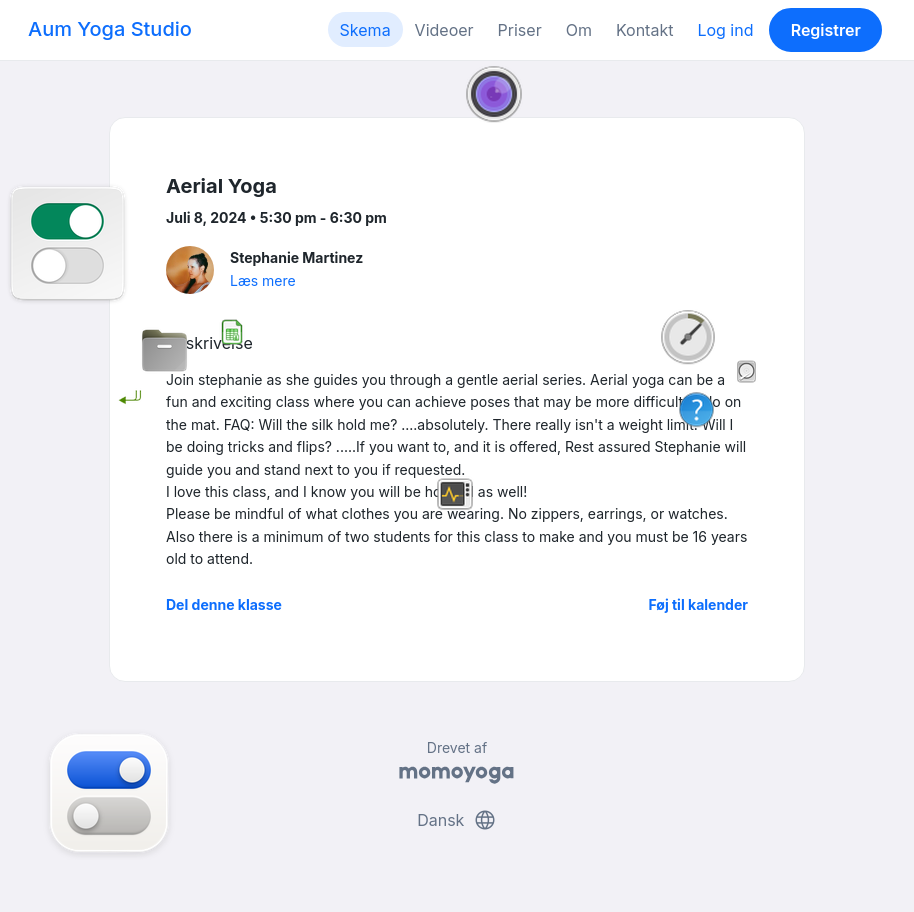 This screenshot has width=914, height=912. What do you see at coordinates (494, 94) in the screenshot?
I see `open the camera app to take photos or videos` at bounding box center [494, 94].